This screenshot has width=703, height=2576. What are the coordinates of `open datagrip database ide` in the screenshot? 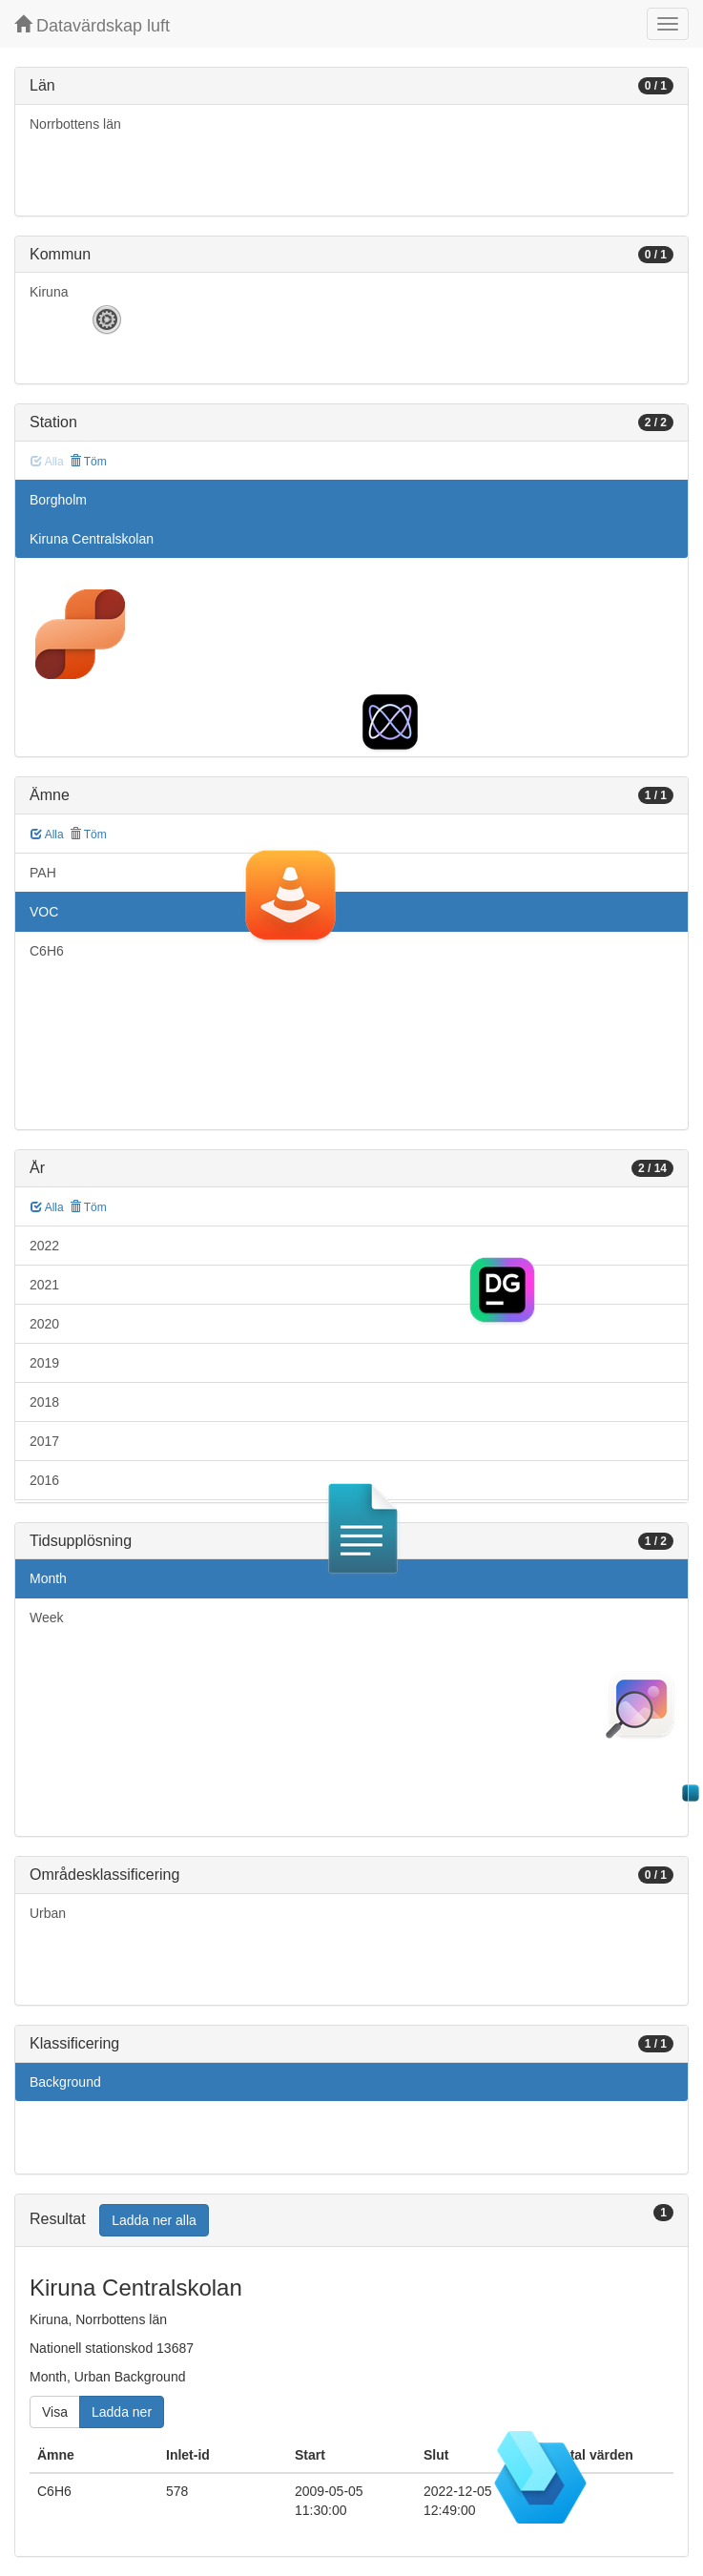 It's located at (502, 1289).